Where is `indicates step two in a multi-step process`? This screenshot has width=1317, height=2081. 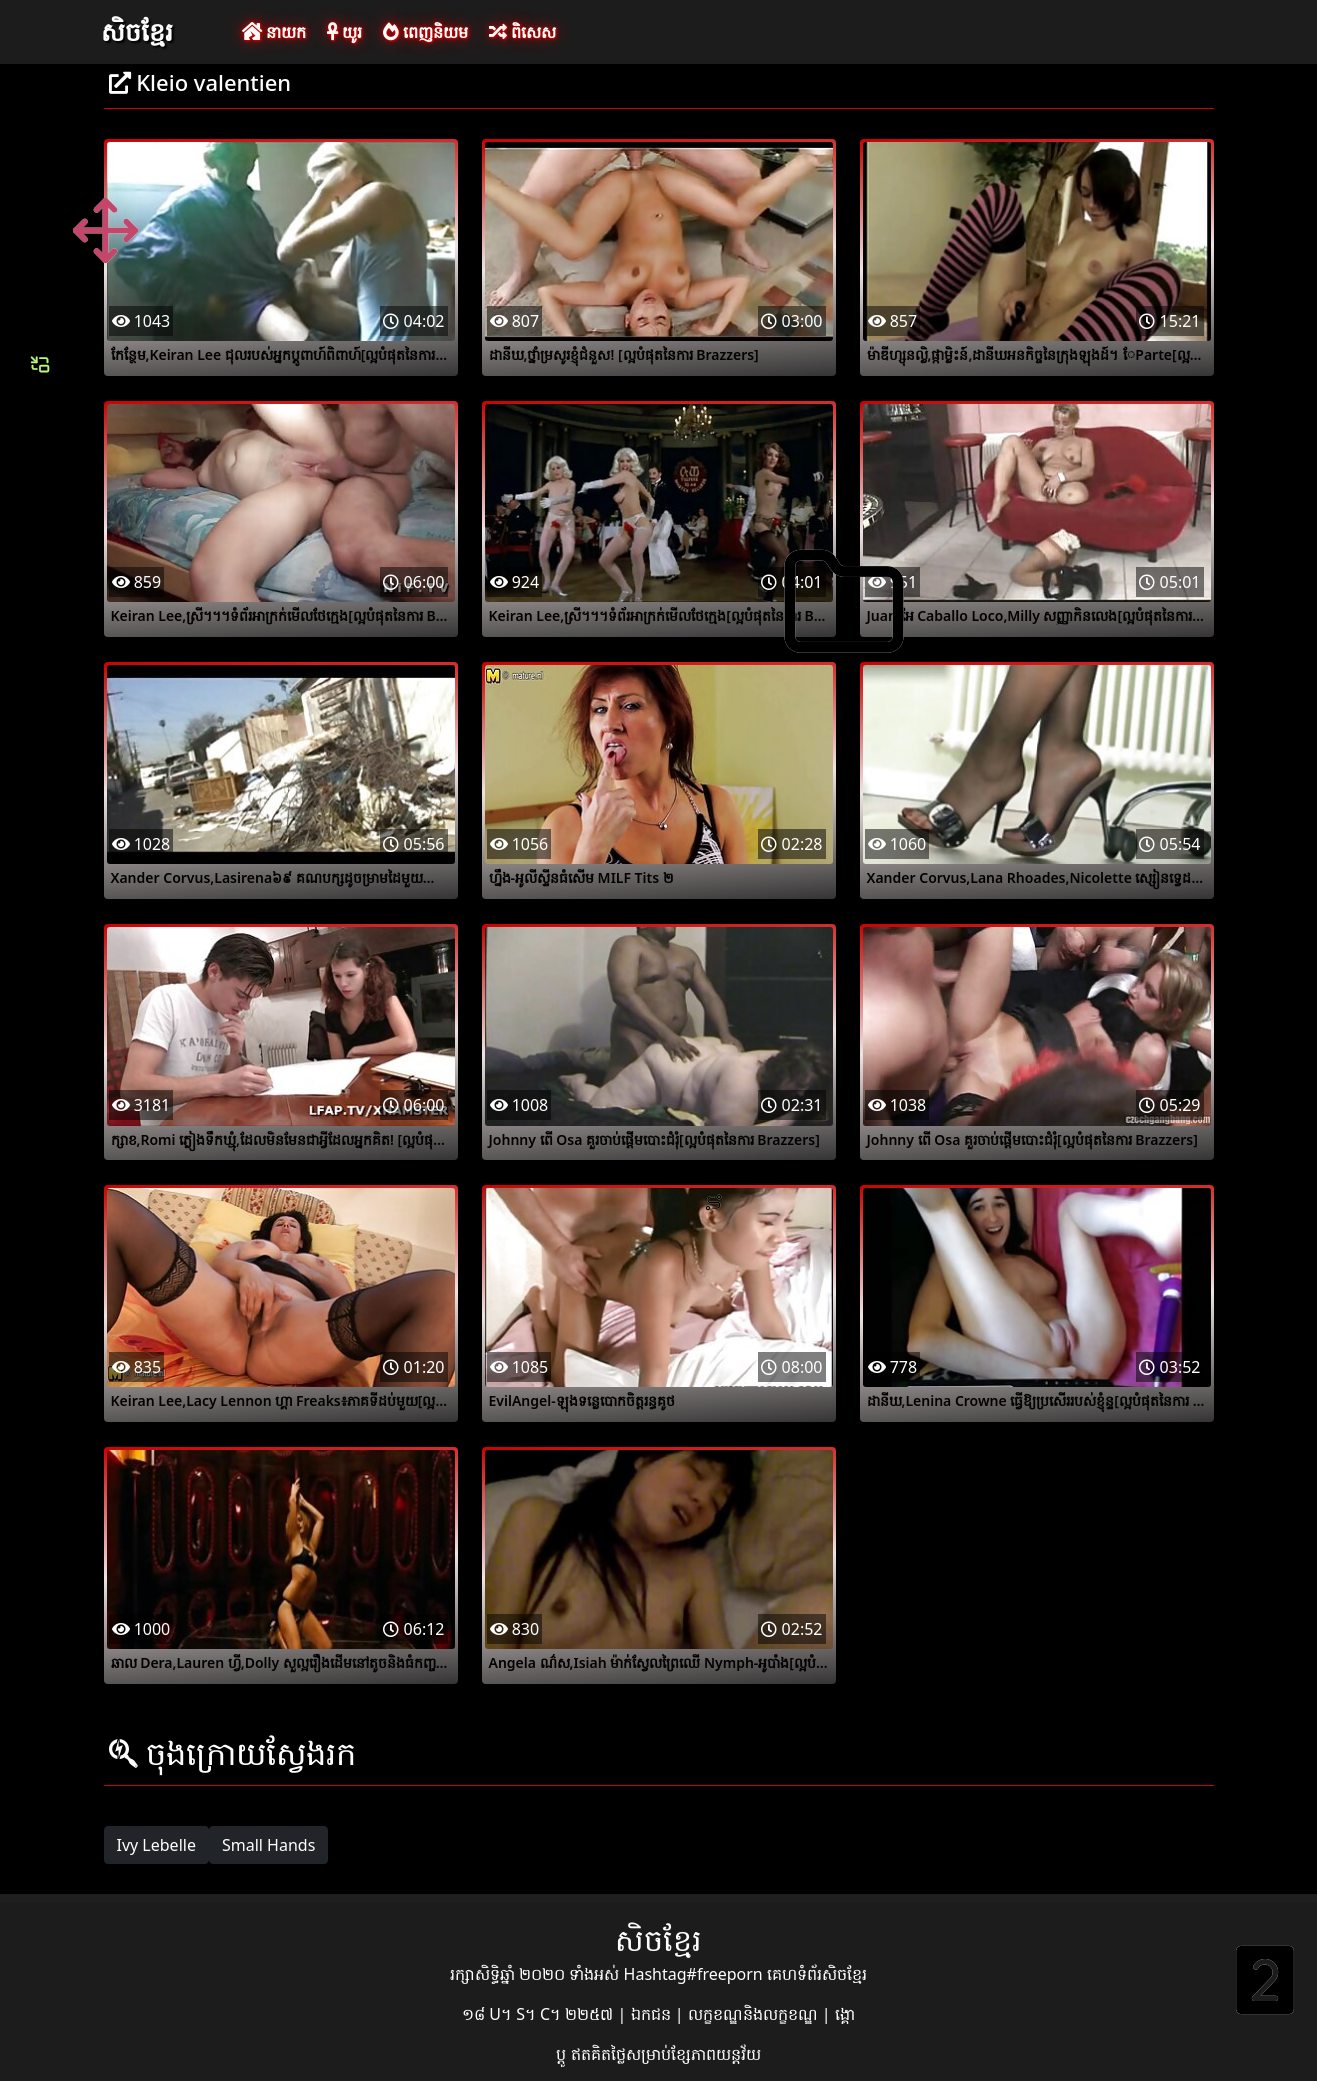 indicates step two in a multi-step process is located at coordinates (1265, 1980).